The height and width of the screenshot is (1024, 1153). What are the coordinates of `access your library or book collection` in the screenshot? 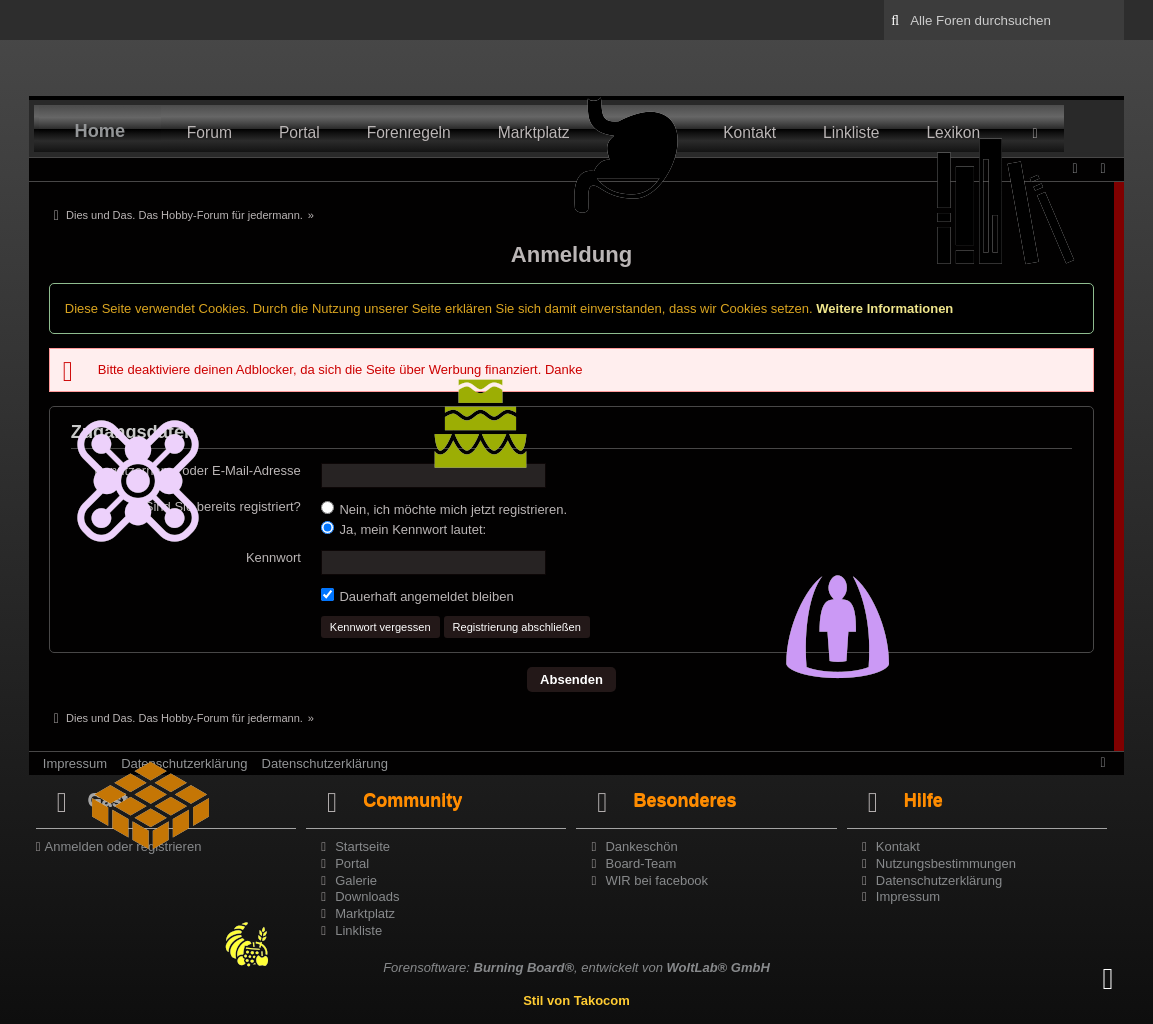 It's located at (1004, 196).